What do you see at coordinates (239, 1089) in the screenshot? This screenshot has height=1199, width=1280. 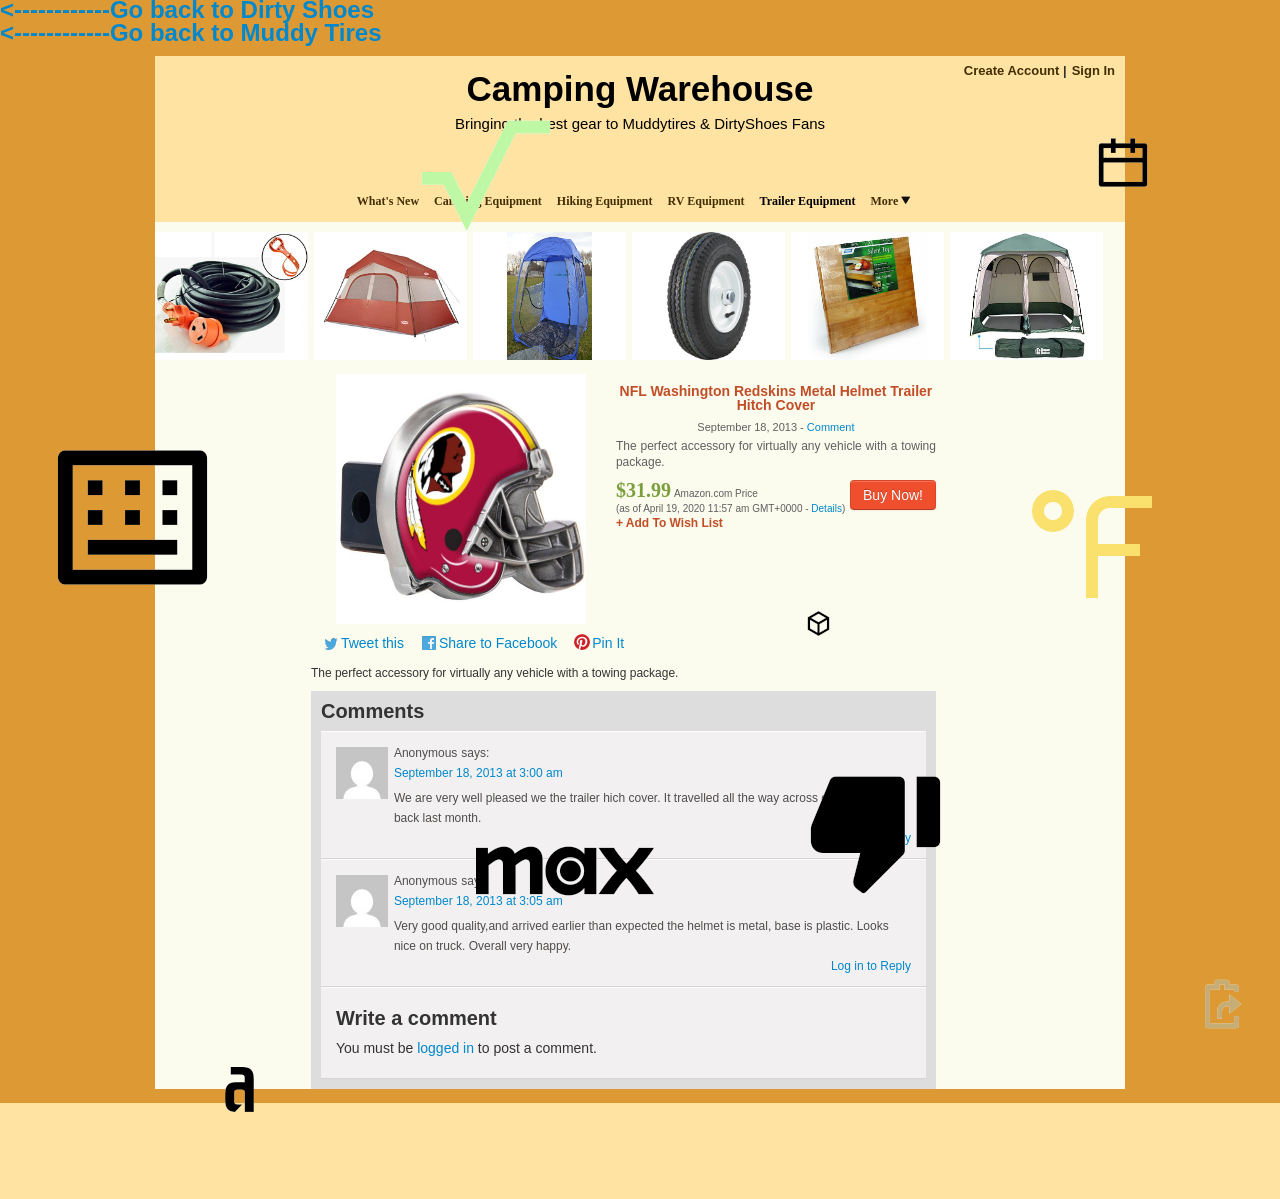 I see `appian brand logo` at bounding box center [239, 1089].